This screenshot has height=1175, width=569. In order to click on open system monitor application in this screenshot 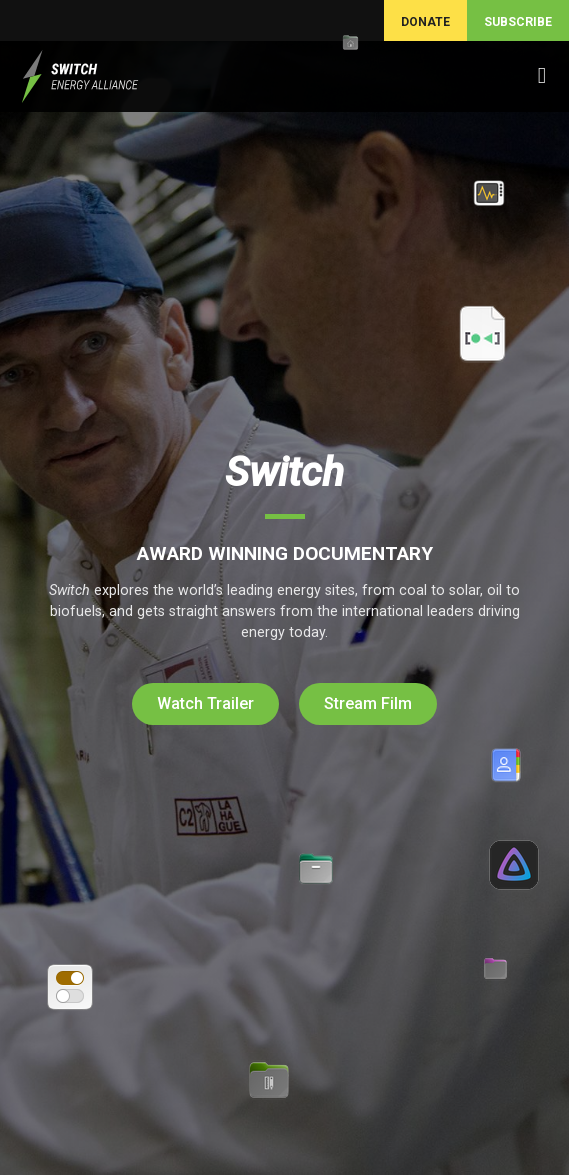, I will do `click(489, 193)`.